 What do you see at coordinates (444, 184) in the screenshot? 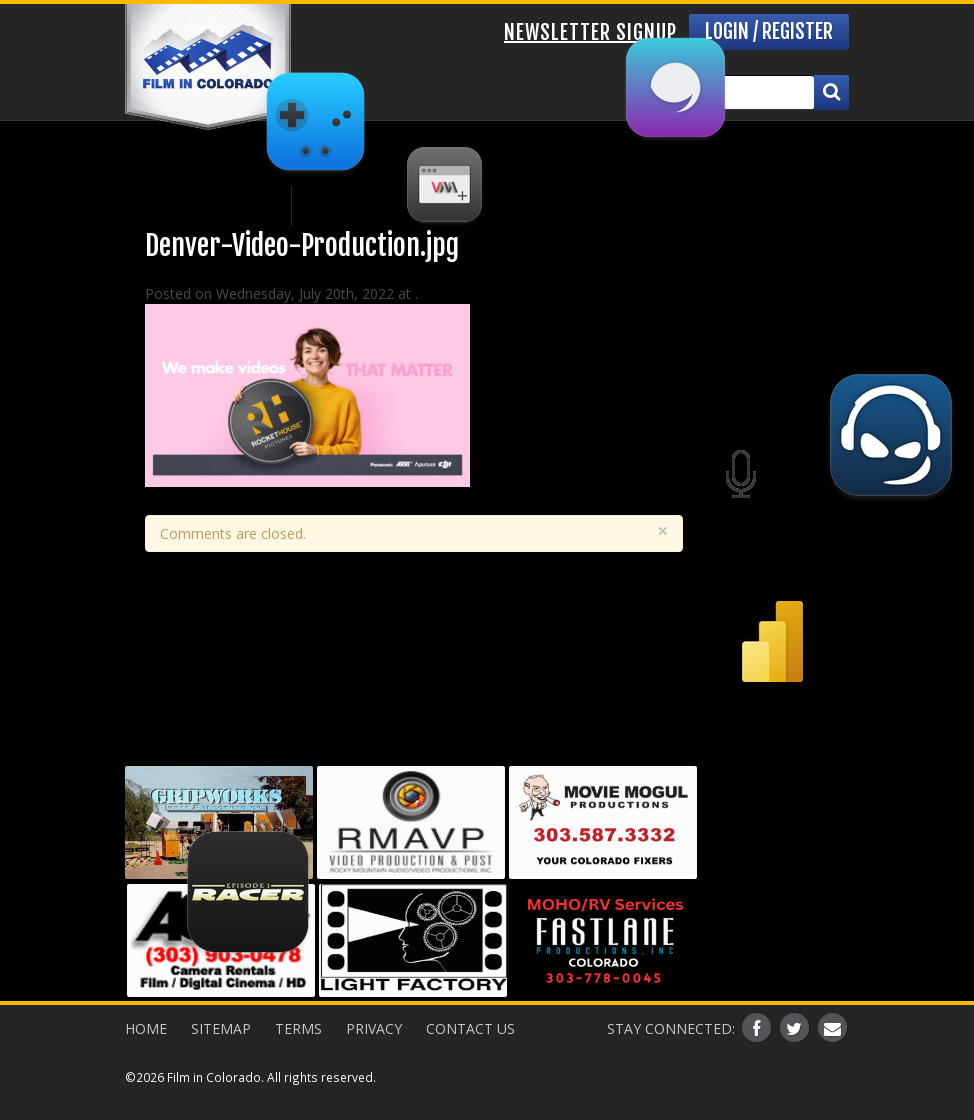
I see `create a new virtual machine` at bounding box center [444, 184].